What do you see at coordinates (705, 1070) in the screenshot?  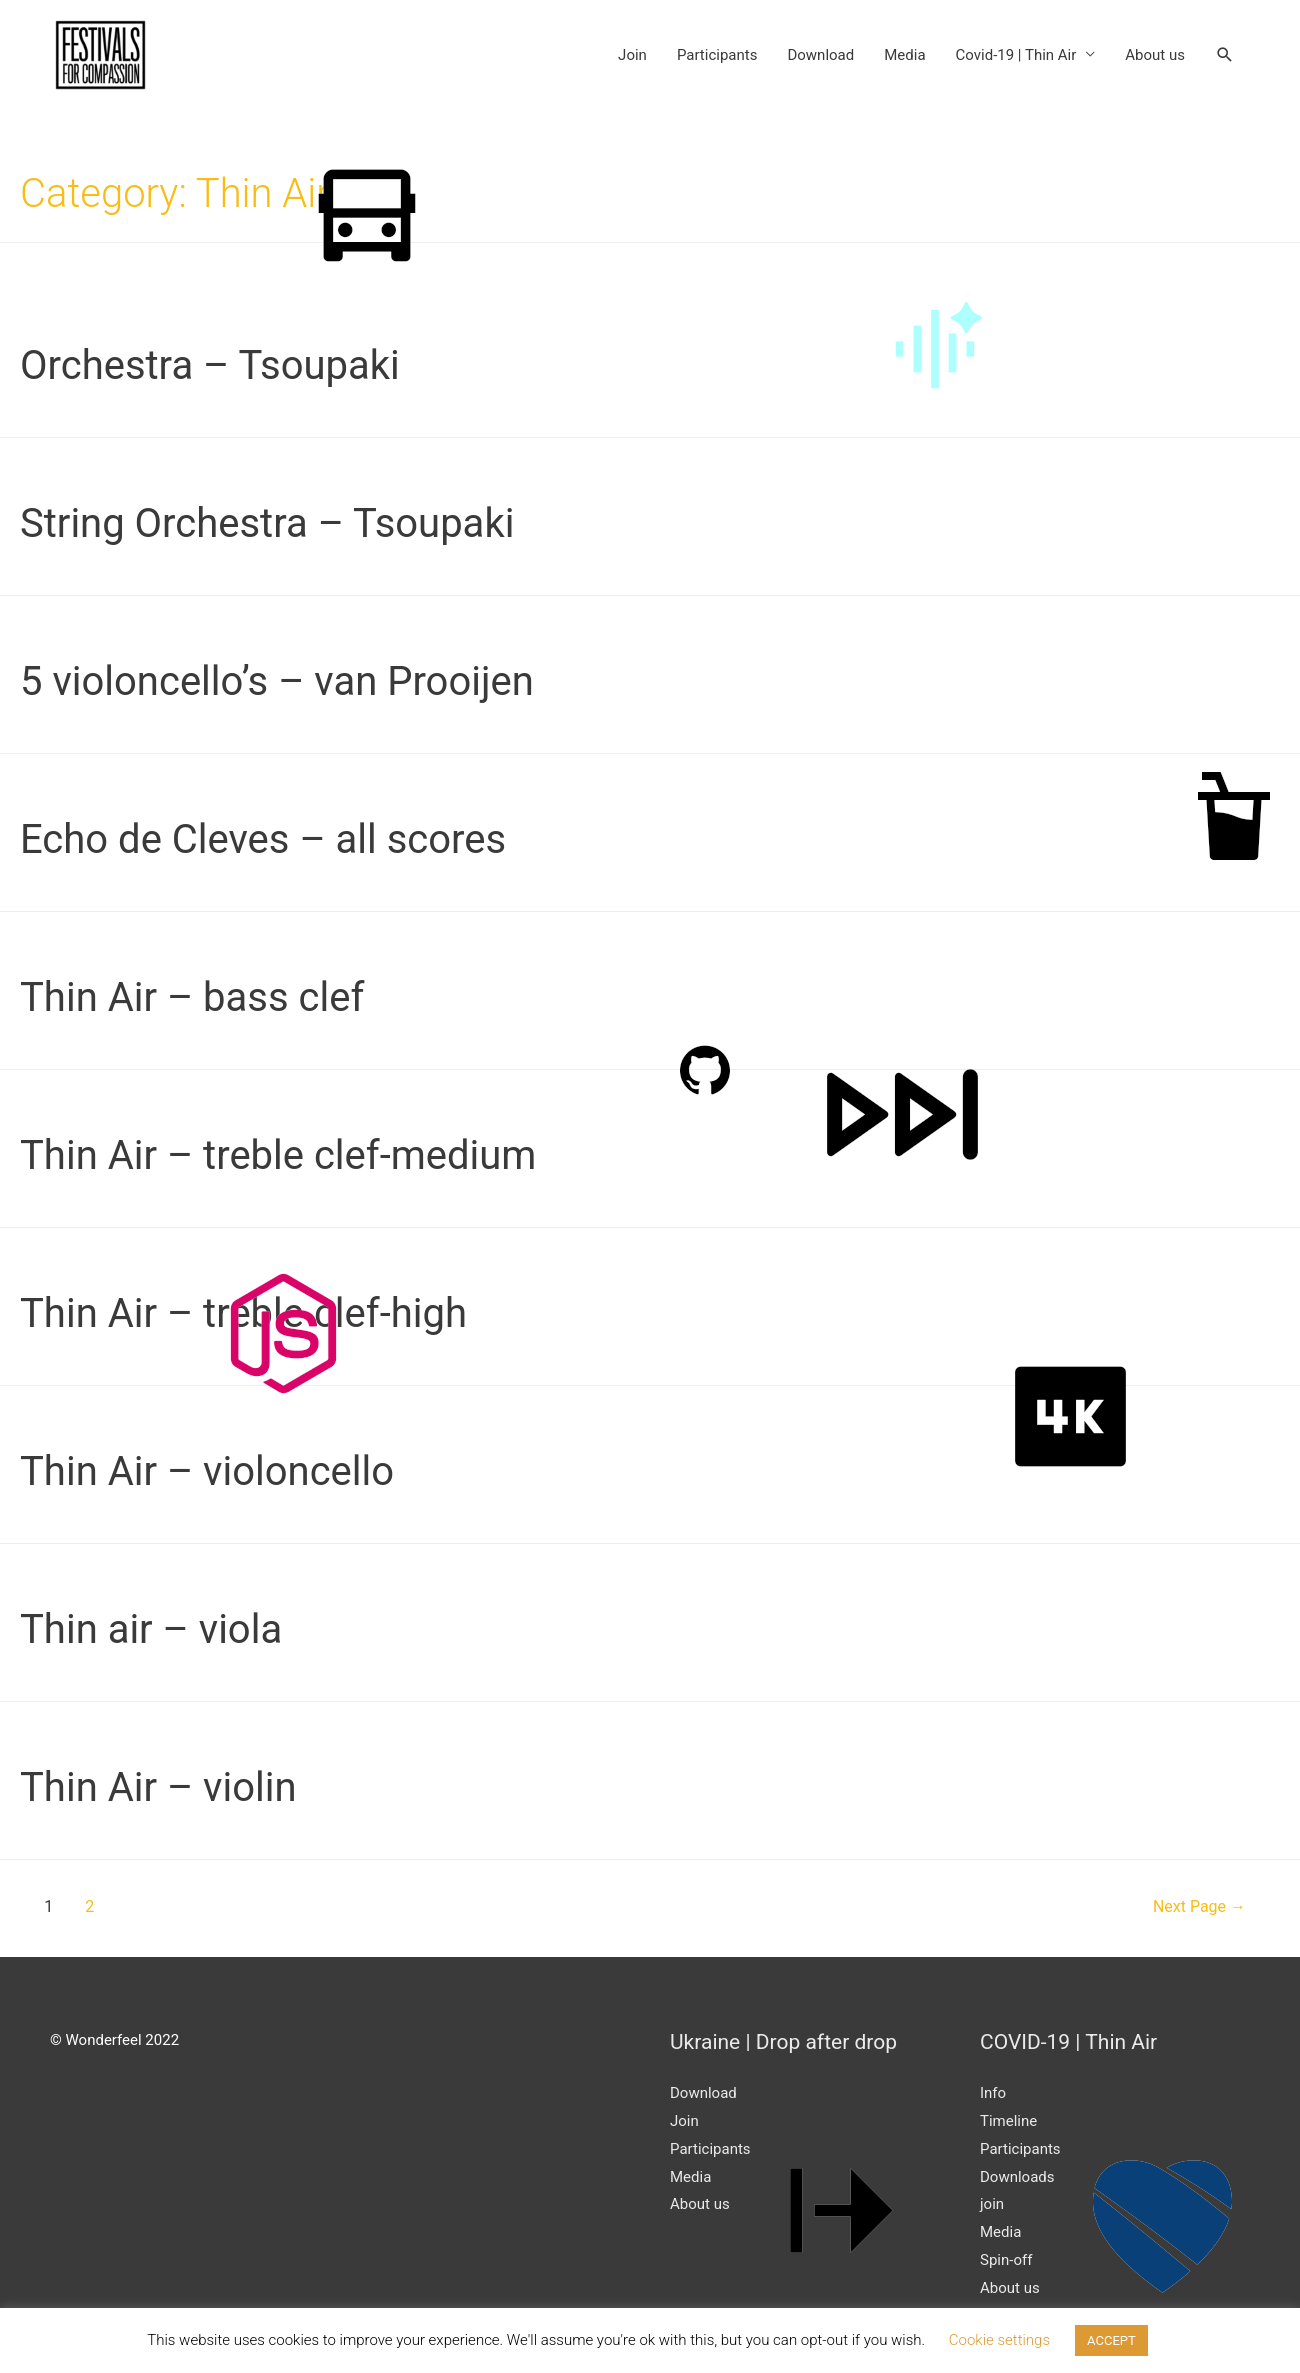 I see `visit github profile or repository` at bounding box center [705, 1070].